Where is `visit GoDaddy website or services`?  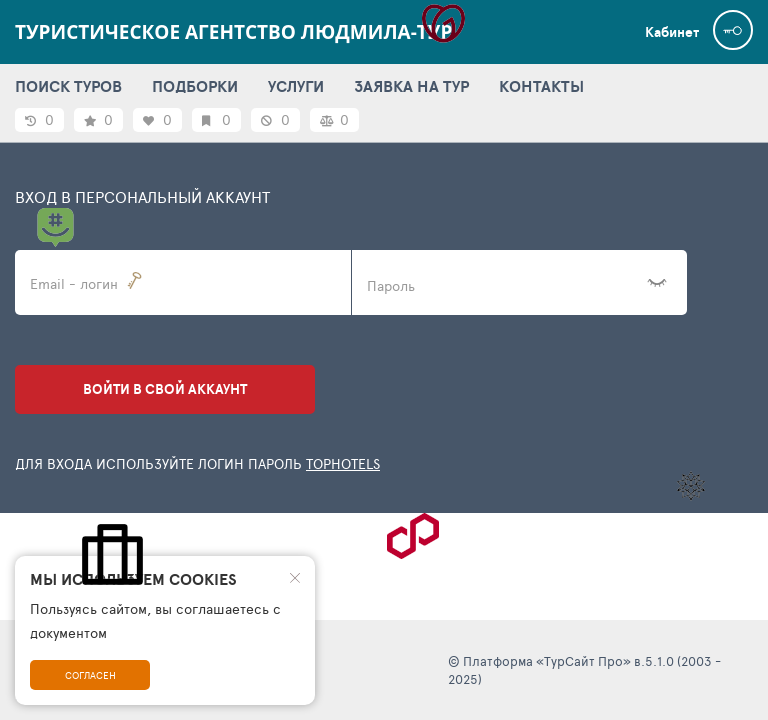 visit GoDaddy website or services is located at coordinates (443, 23).